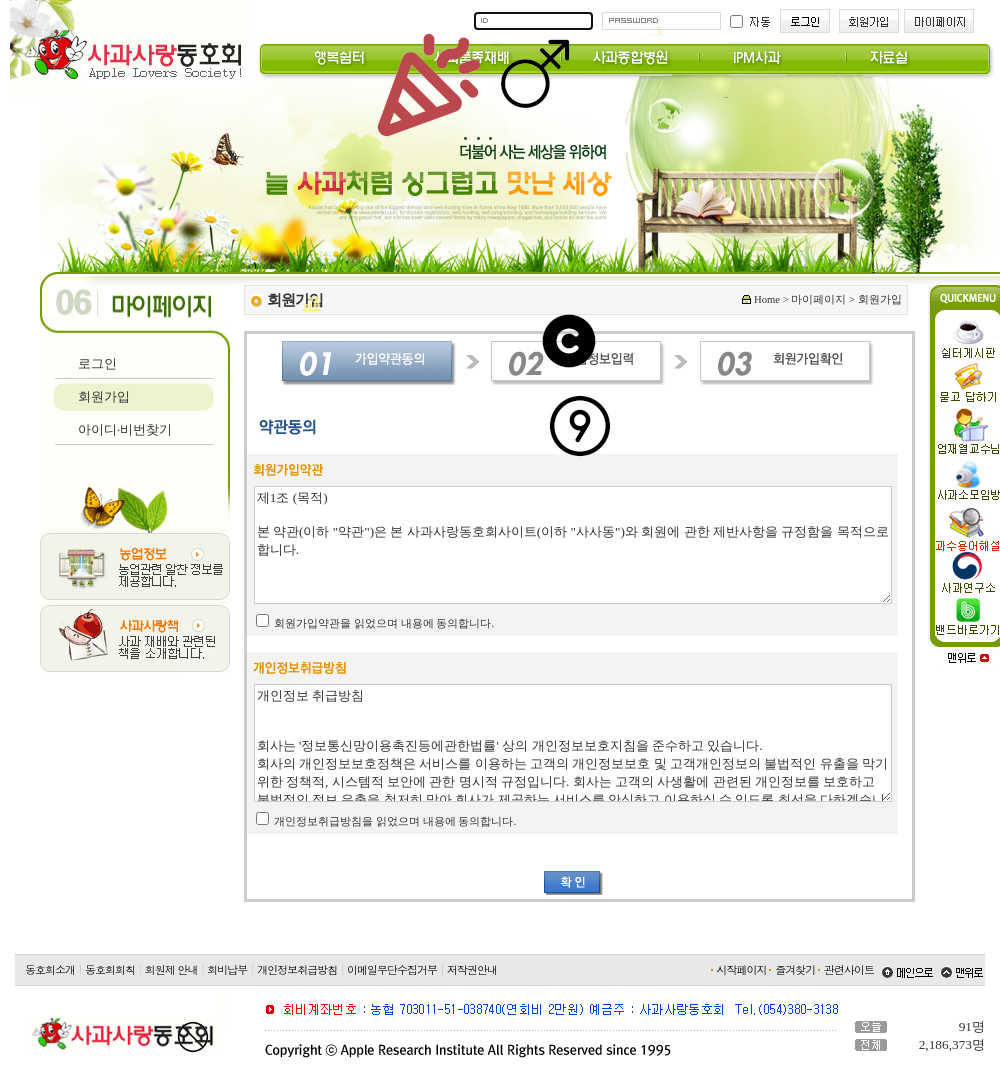 The image size is (1000, 1086). I want to click on indicates item number nine in a list or sequence, so click(580, 426).